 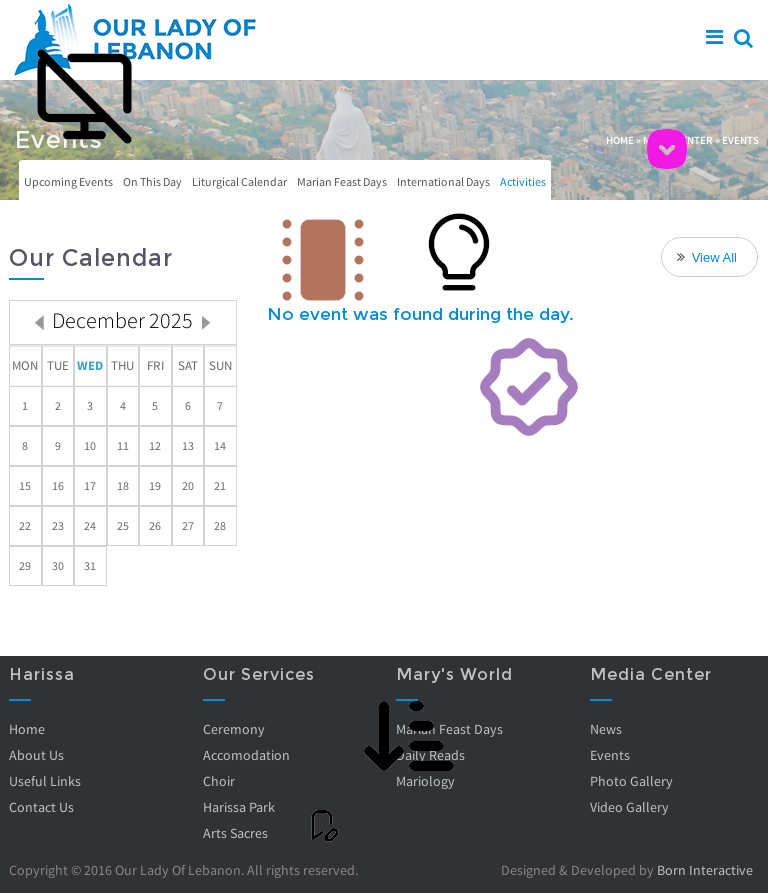 What do you see at coordinates (667, 149) in the screenshot?
I see `expand dropdown menu or content` at bounding box center [667, 149].